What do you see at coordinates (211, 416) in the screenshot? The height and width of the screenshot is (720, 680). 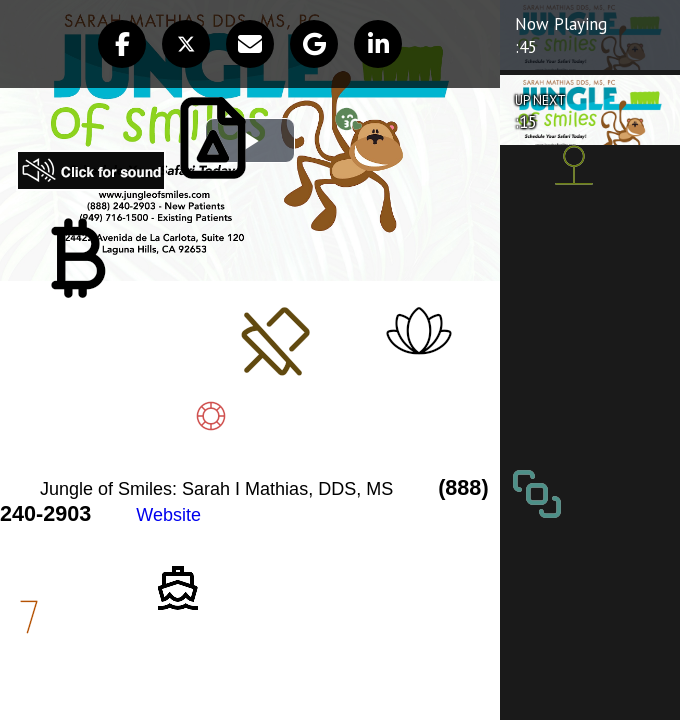 I see `access casino or gambling games` at bounding box center [211, 416].